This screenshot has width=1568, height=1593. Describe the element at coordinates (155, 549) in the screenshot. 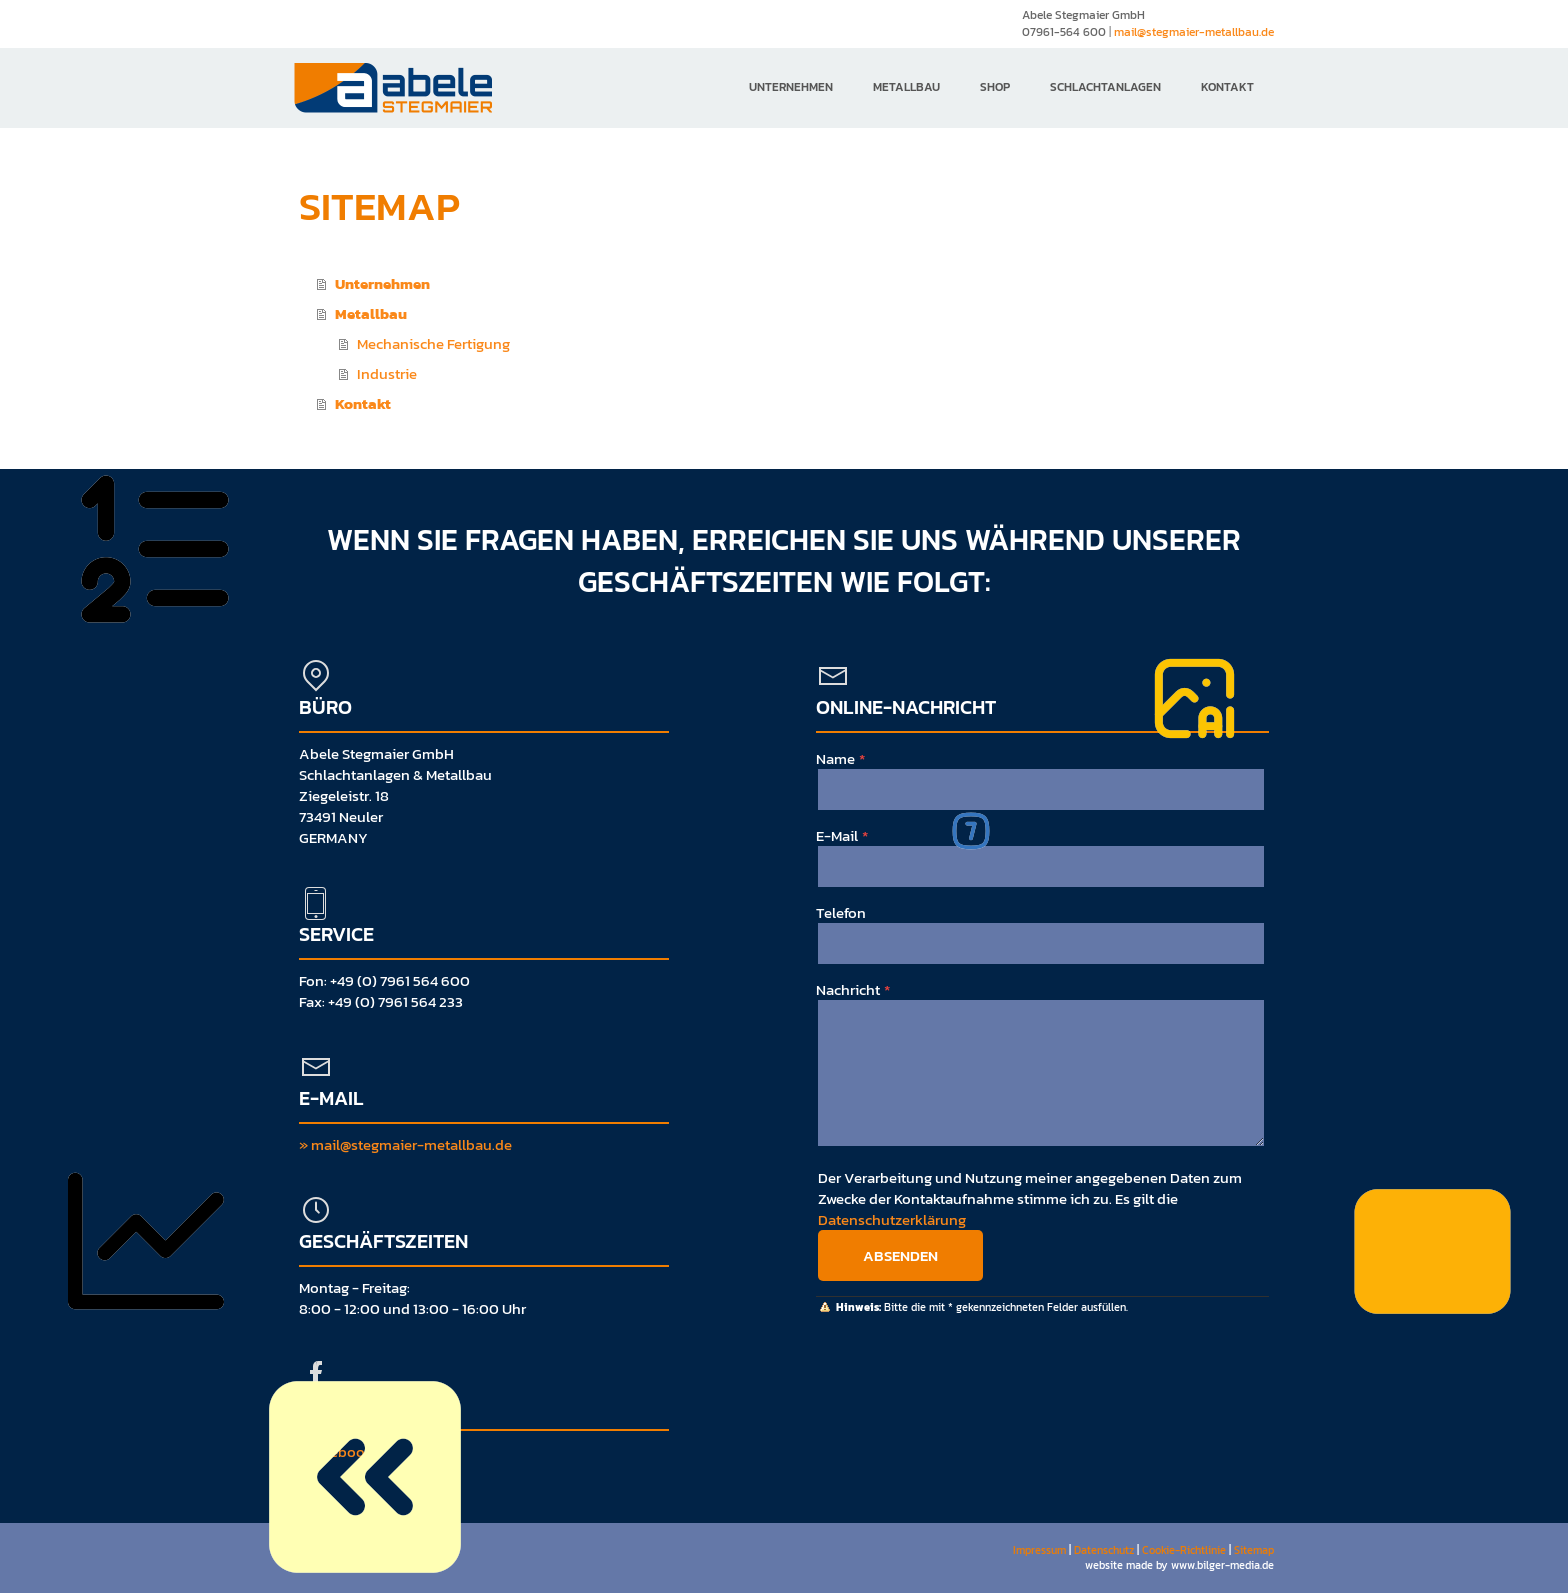

I see `create a numbered list` at that location.